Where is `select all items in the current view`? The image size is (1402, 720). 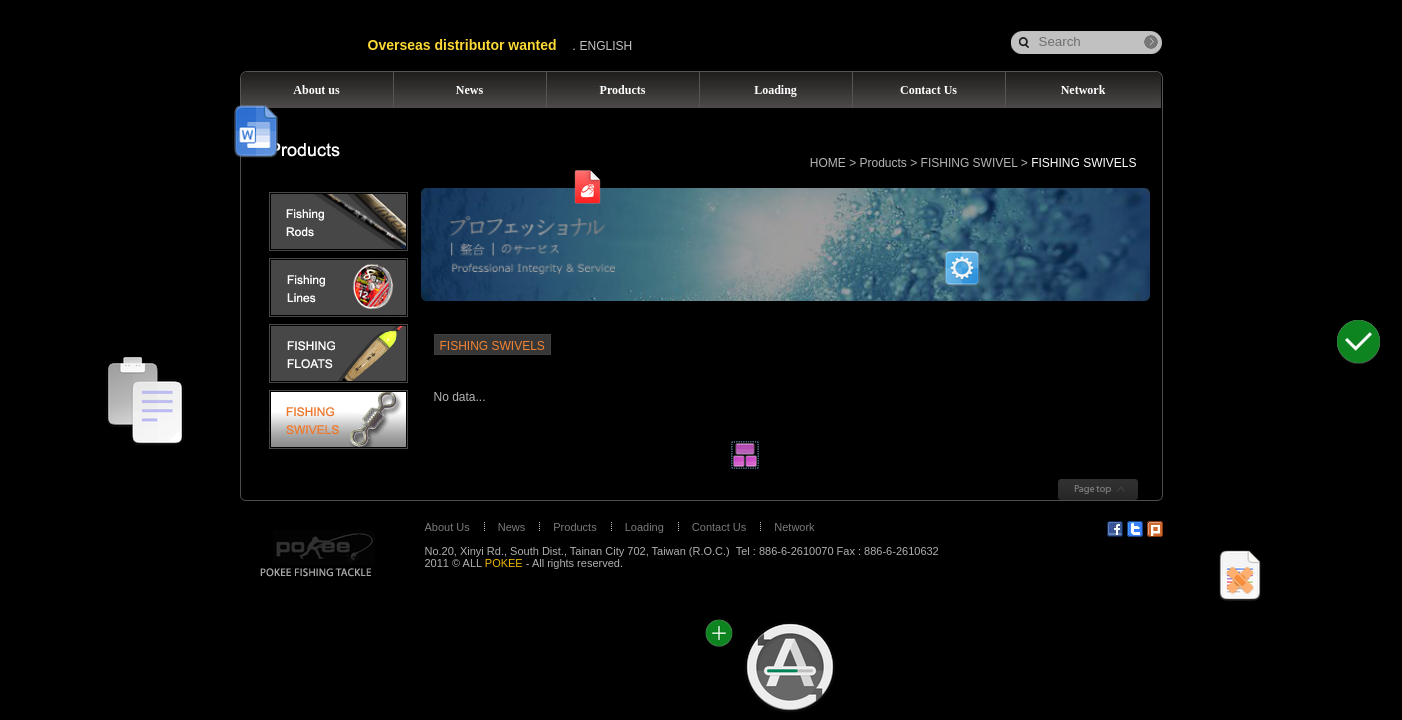 select all items in the current view is located at coordinates (745, 455).